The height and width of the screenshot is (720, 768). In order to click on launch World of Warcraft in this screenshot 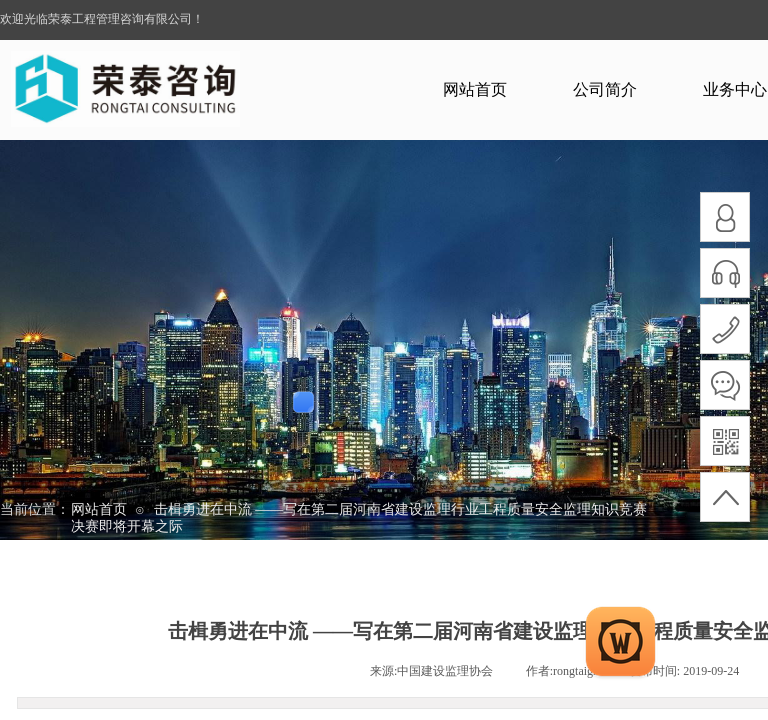, I will do `click(620, 641)`.